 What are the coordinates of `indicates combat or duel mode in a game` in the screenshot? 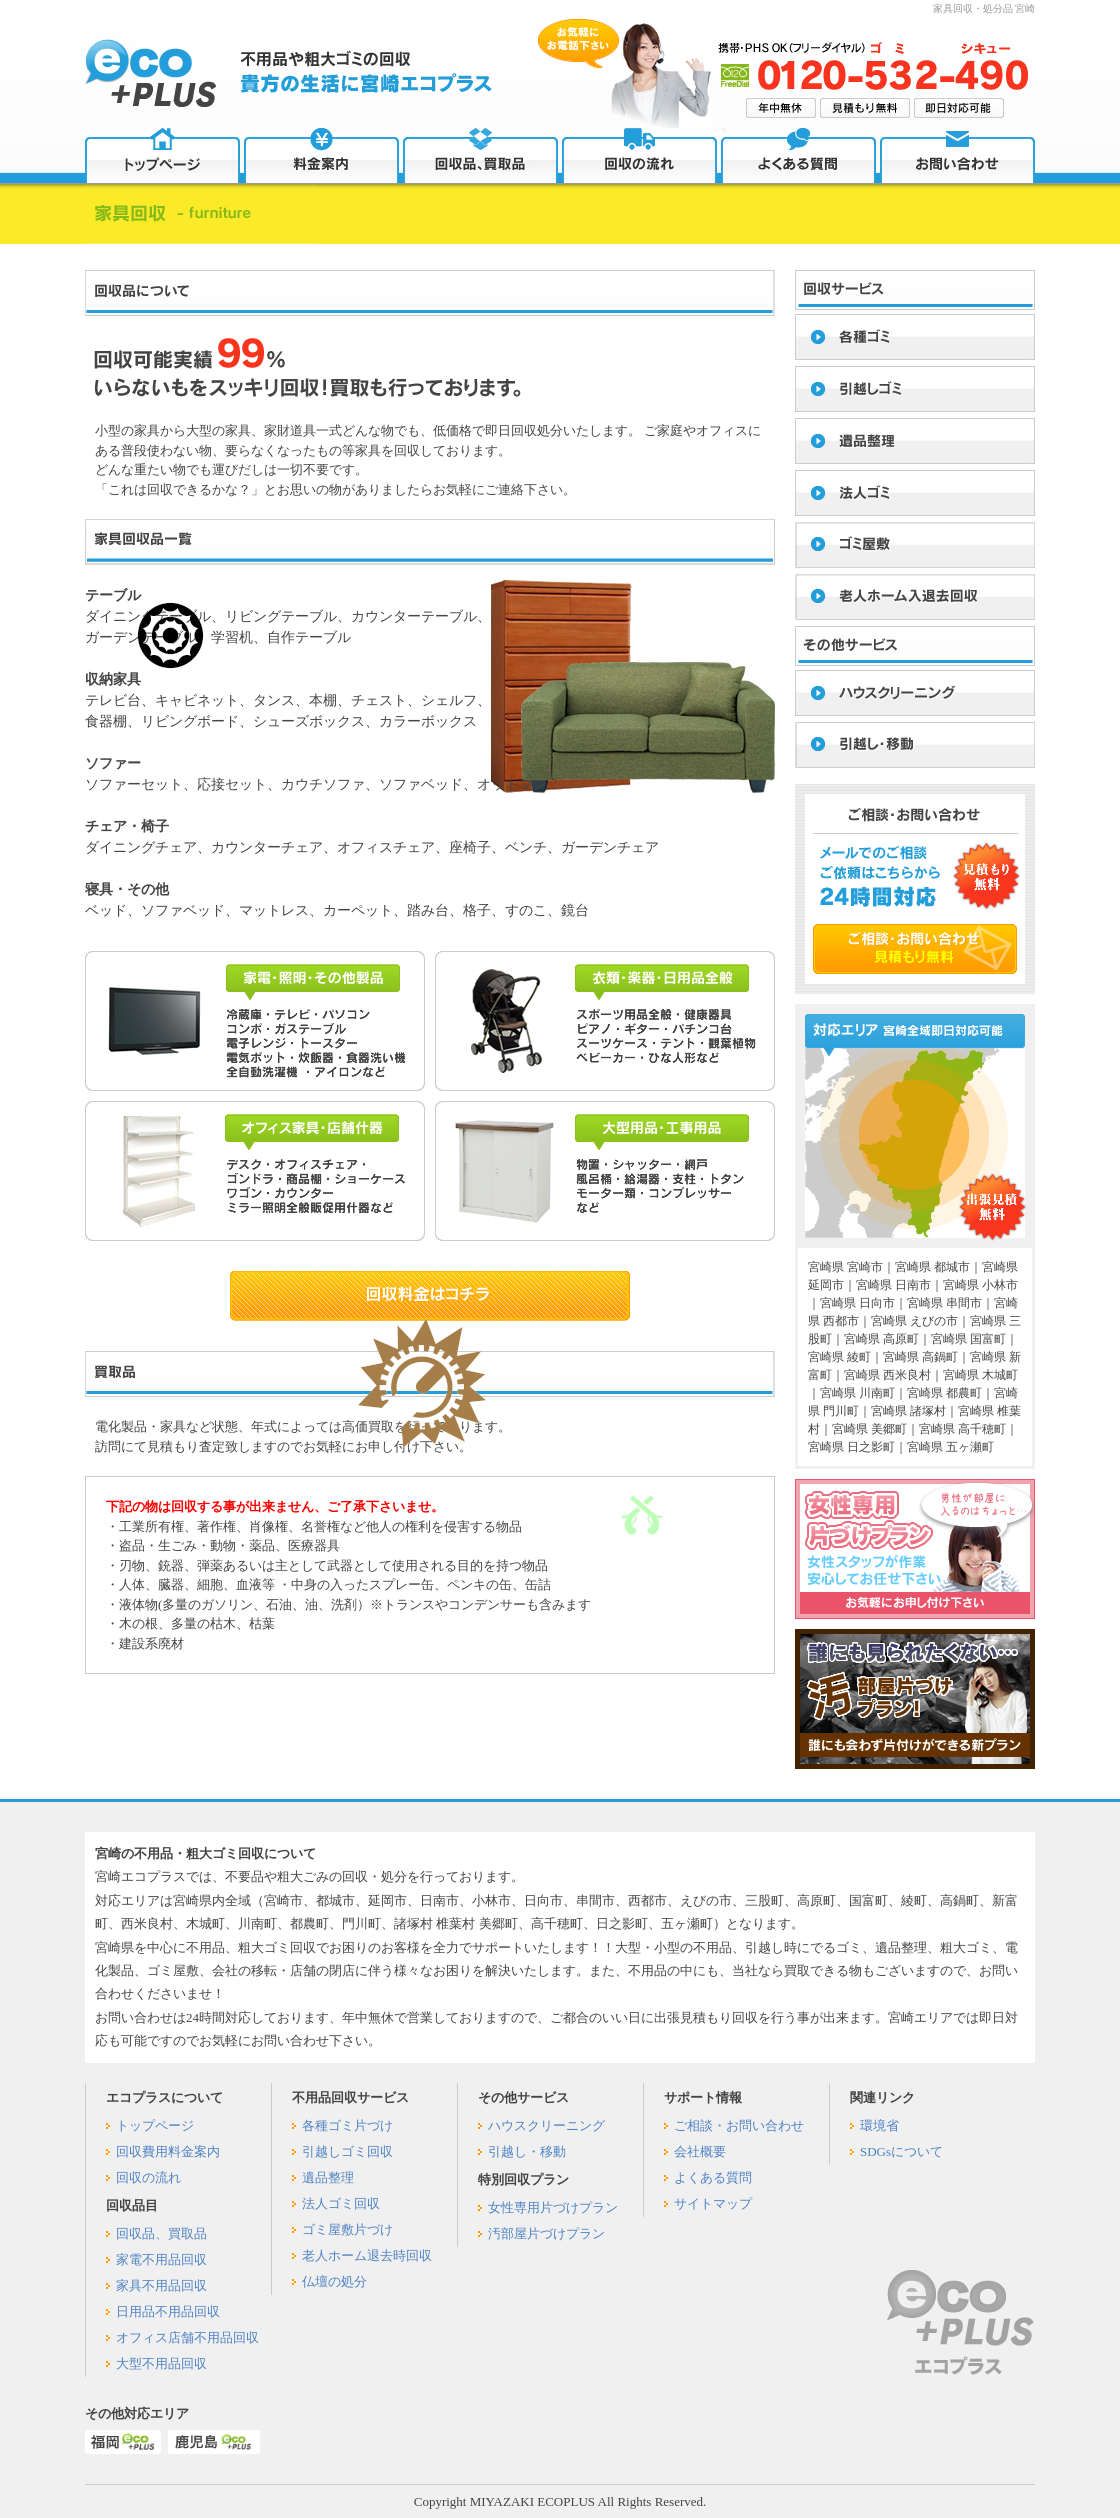 It's located at (642, 1515).